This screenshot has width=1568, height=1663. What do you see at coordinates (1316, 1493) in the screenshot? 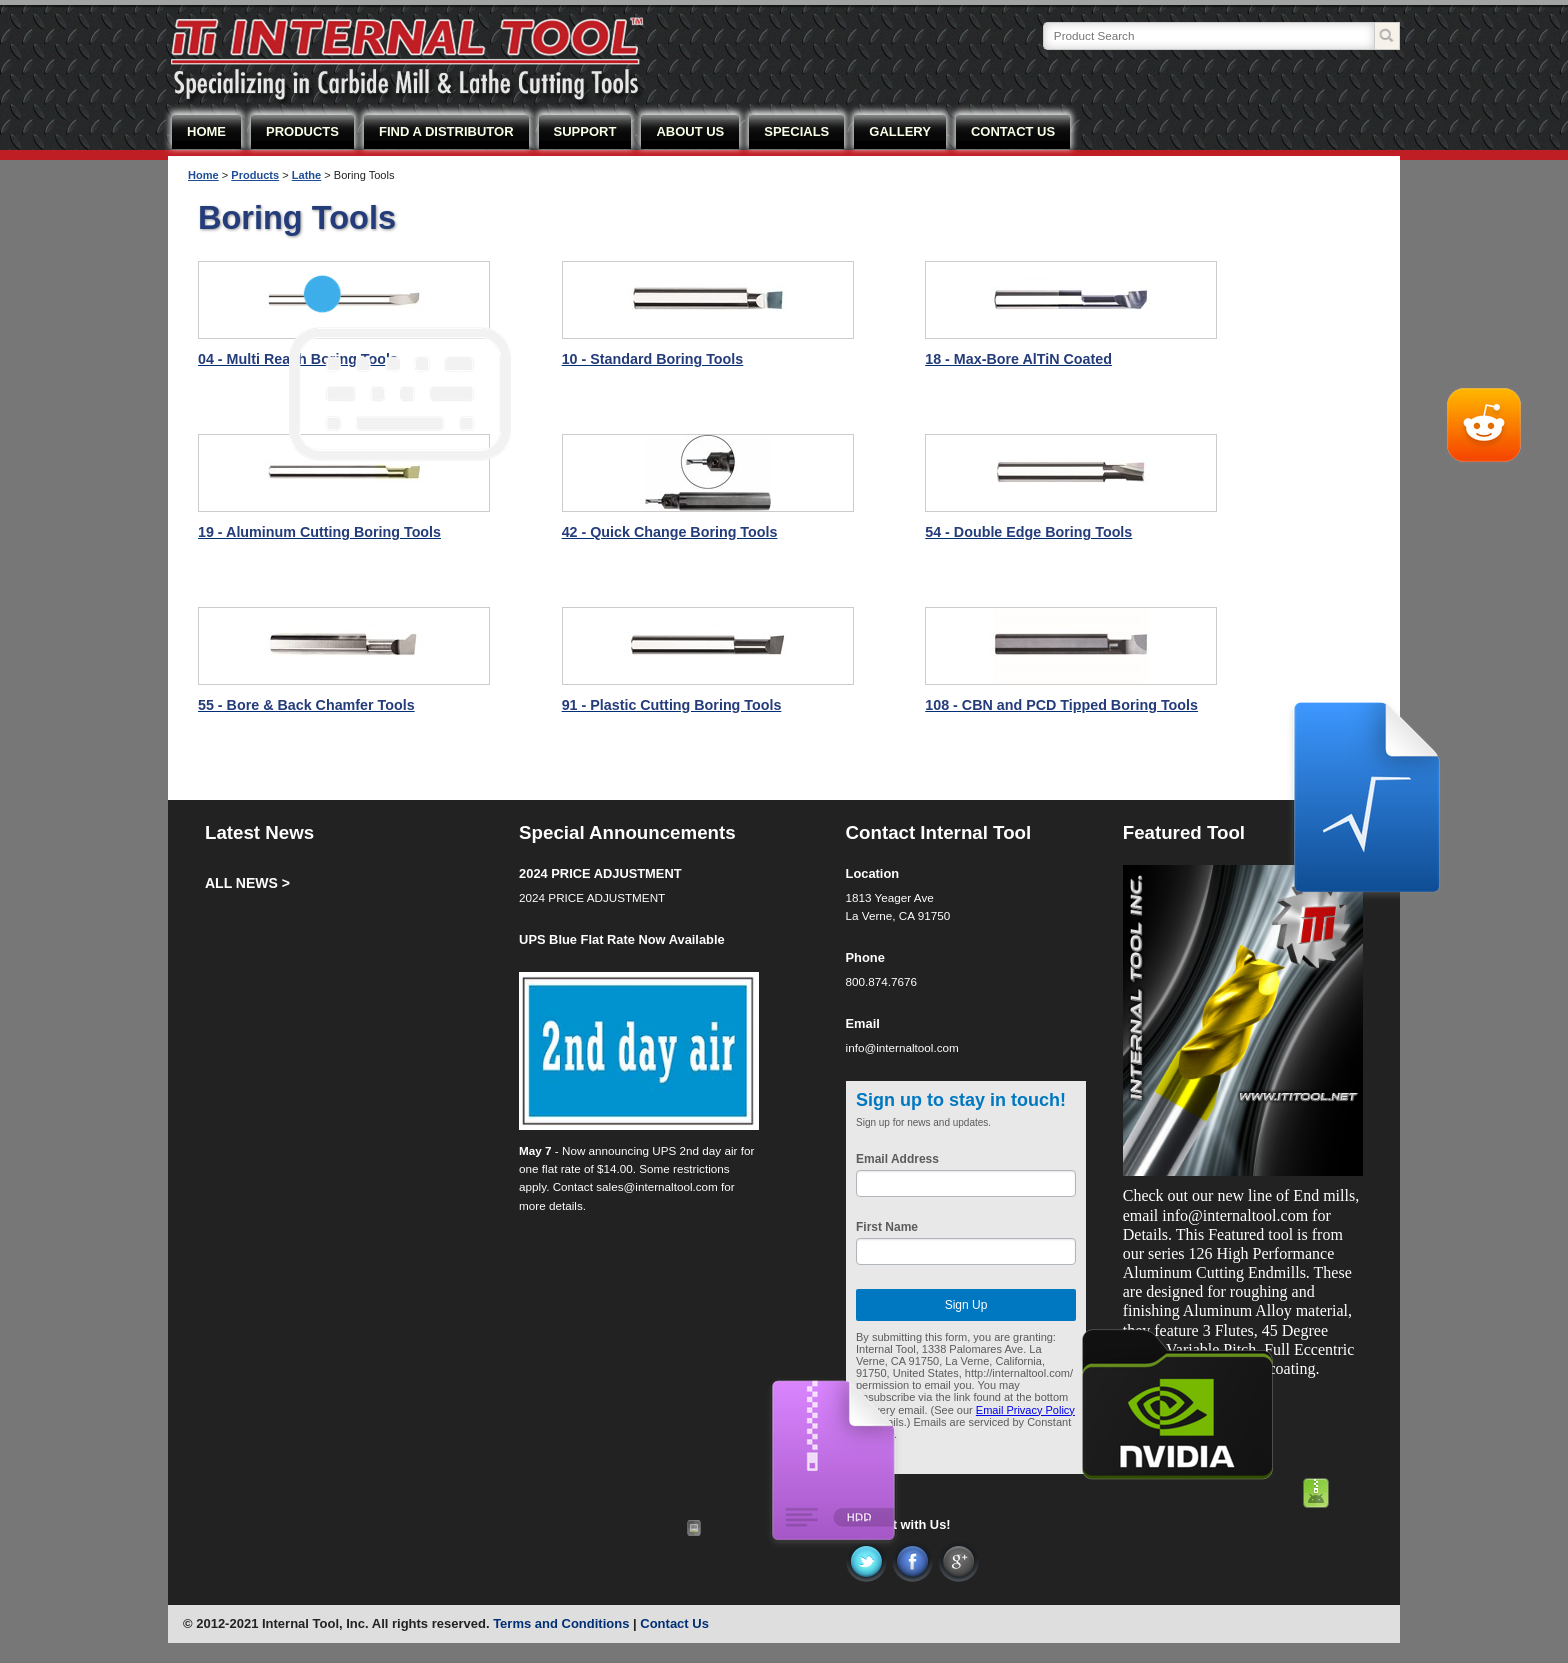
I see `android app installation package file` at bounding box center [1316, 1493].